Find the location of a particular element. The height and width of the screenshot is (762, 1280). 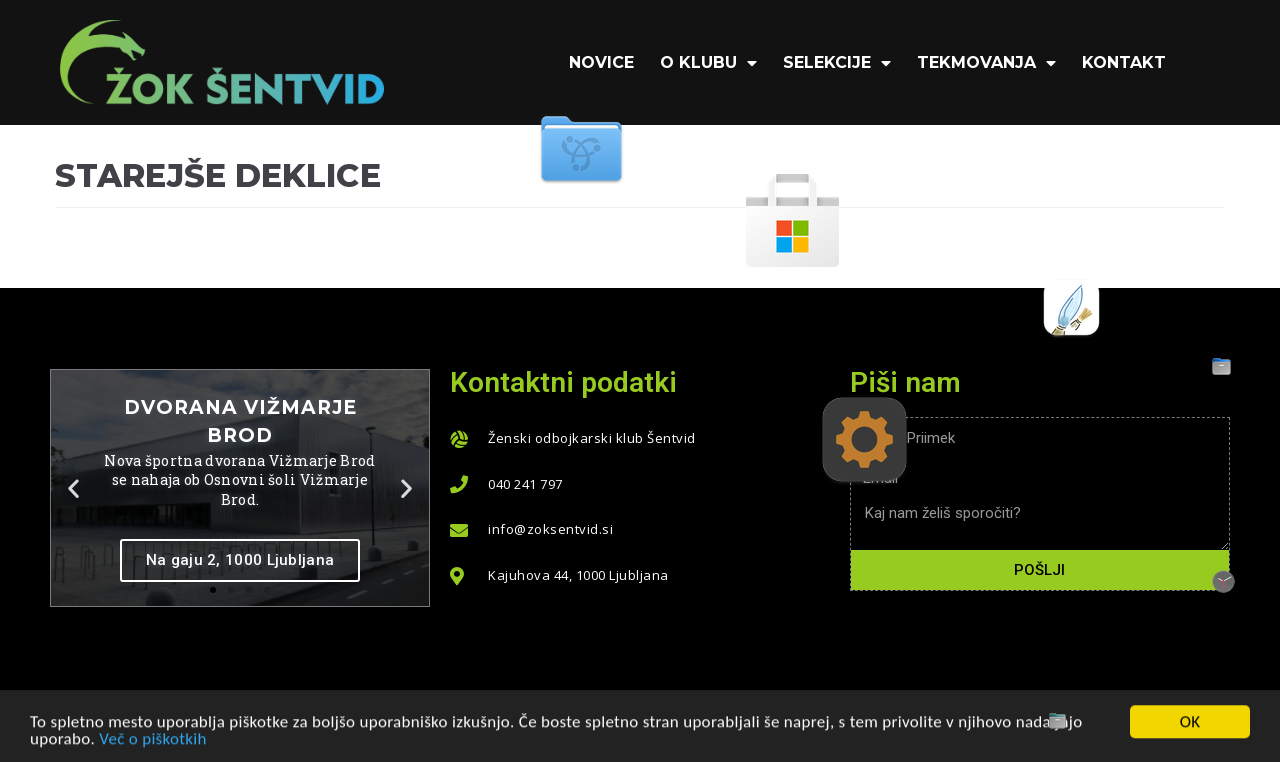

open the clock app is located at coordinates (1223, 581).